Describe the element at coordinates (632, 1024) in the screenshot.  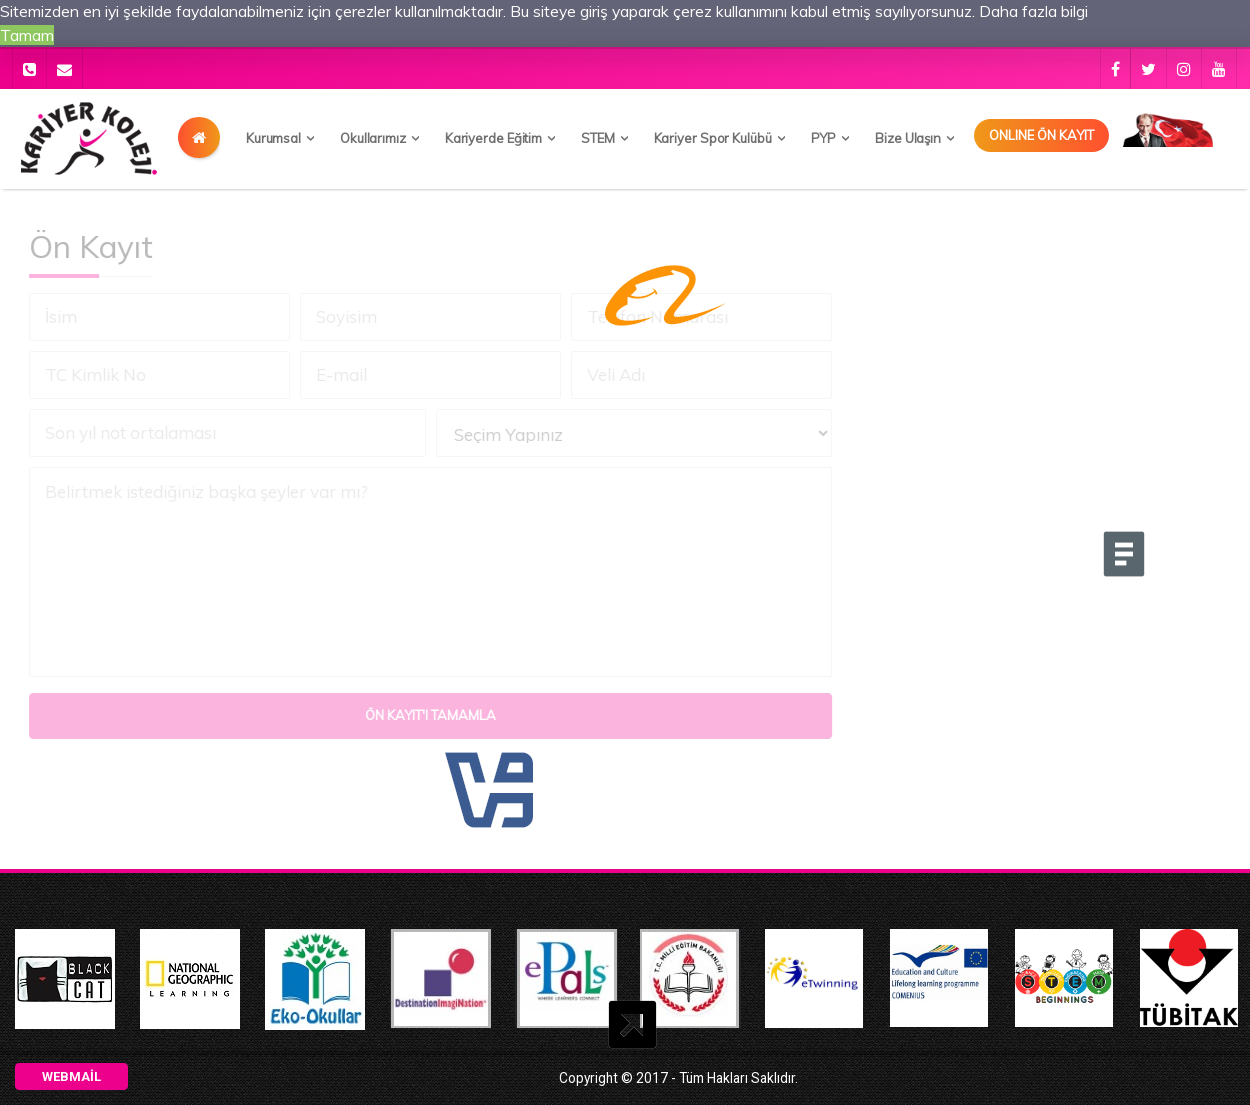
I see `open link in new window or tab` at that location.